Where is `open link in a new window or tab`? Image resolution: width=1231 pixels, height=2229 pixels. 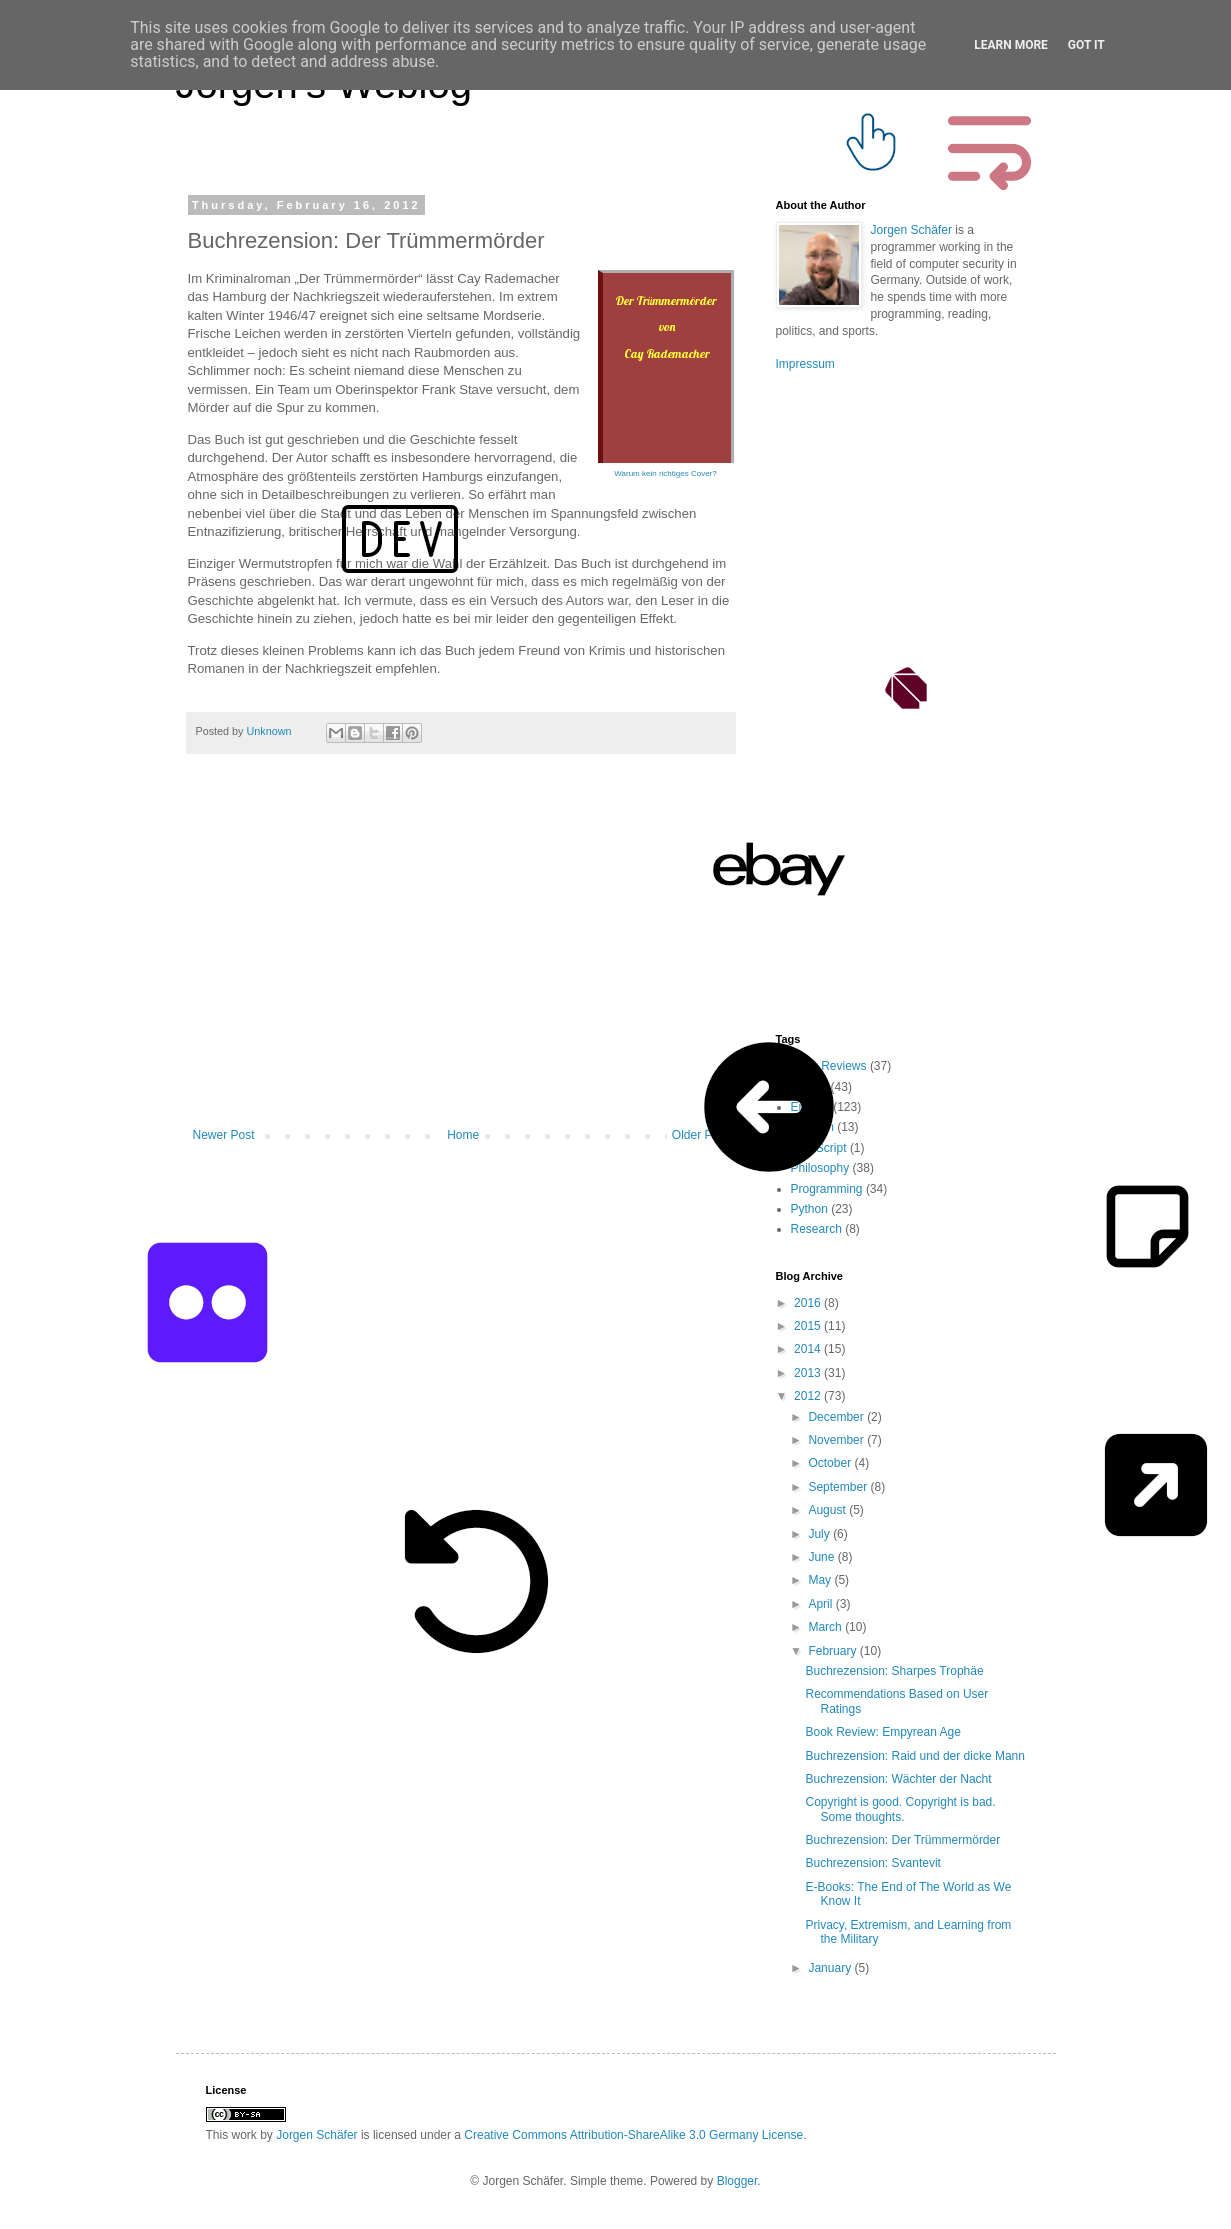 open link in a new window or tab is located at coordinates (1156, 1485).